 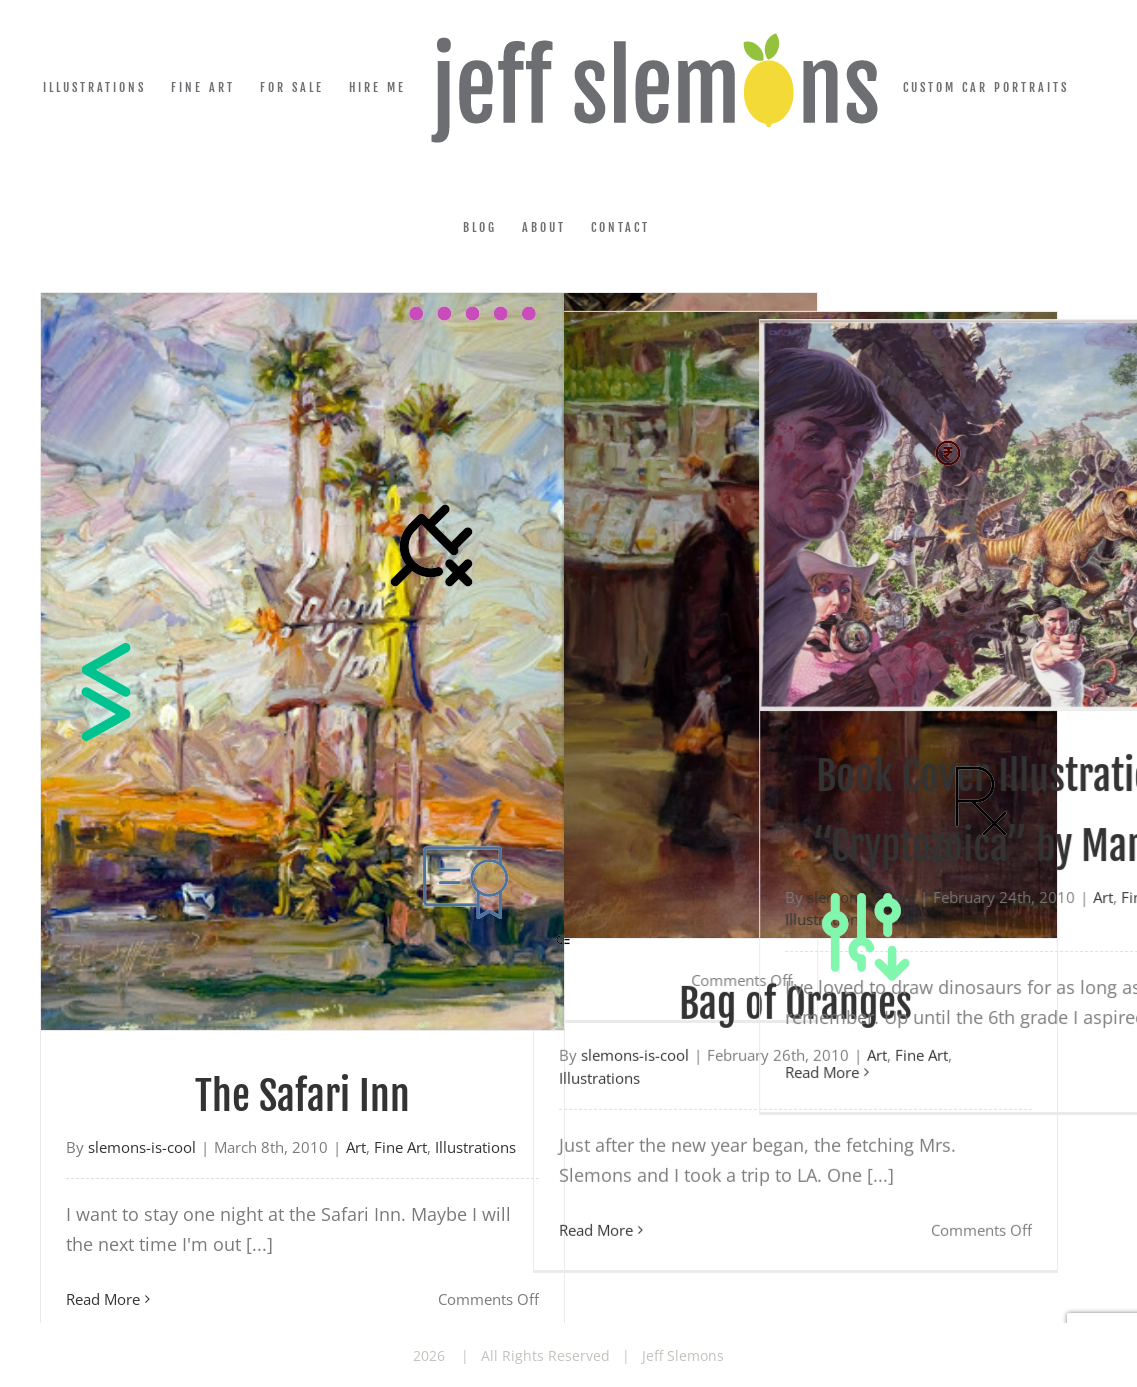 I want to click on view prescription details, so click(x=978, y=801).